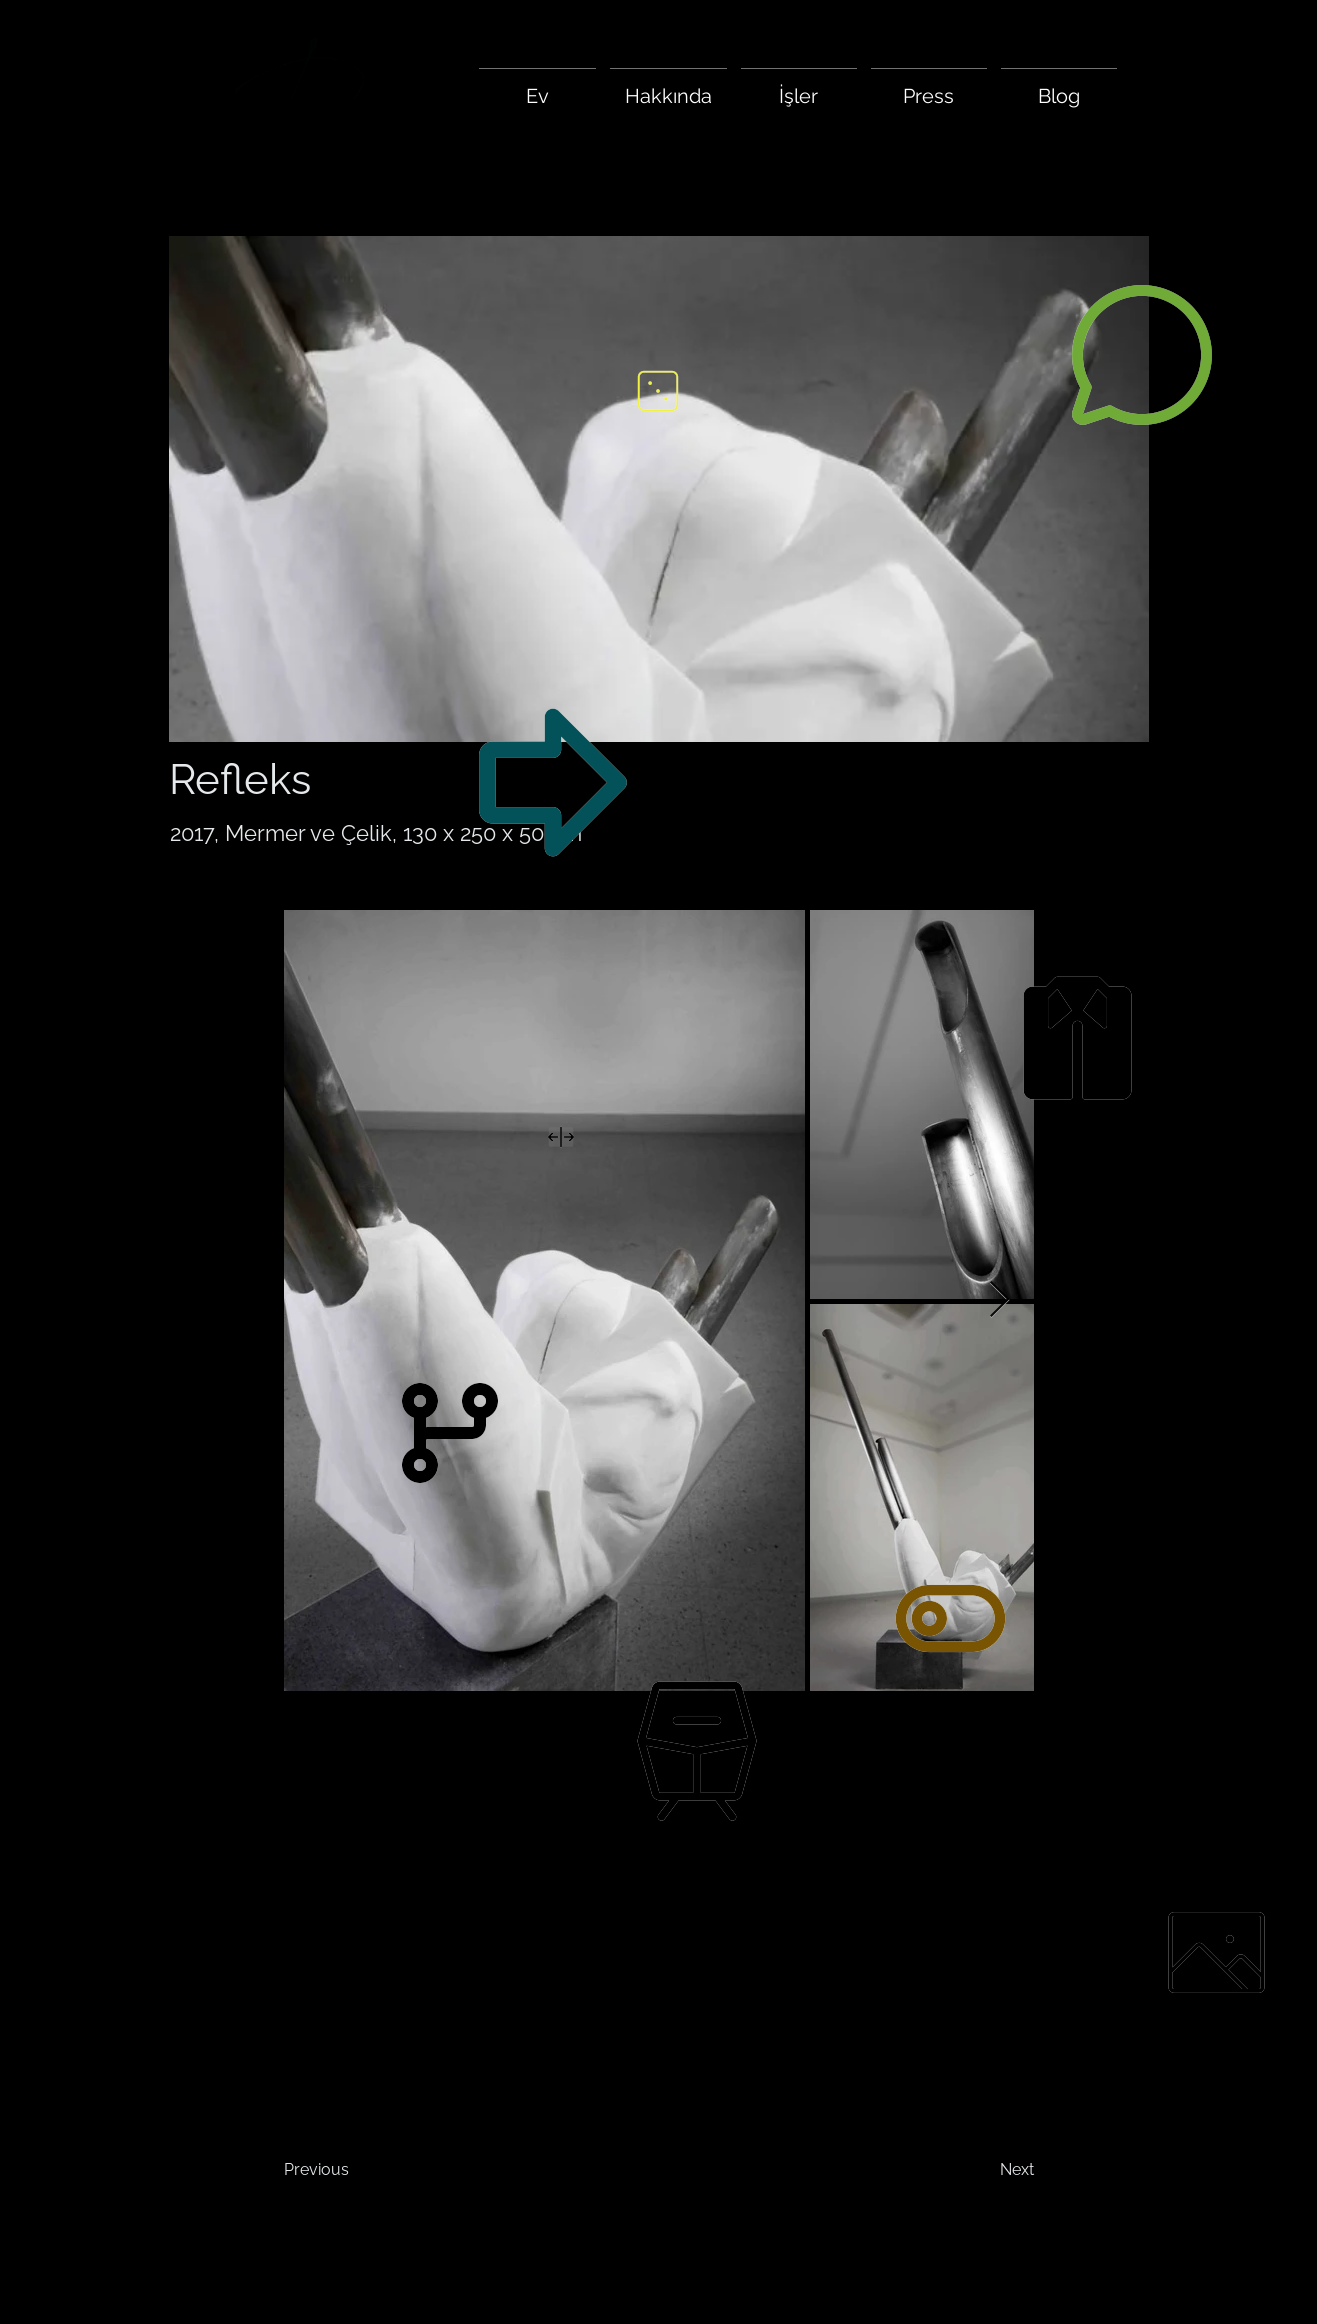 The image size is (1317, 2324). I want to click on view or browse photos, so click(1216, 1952).